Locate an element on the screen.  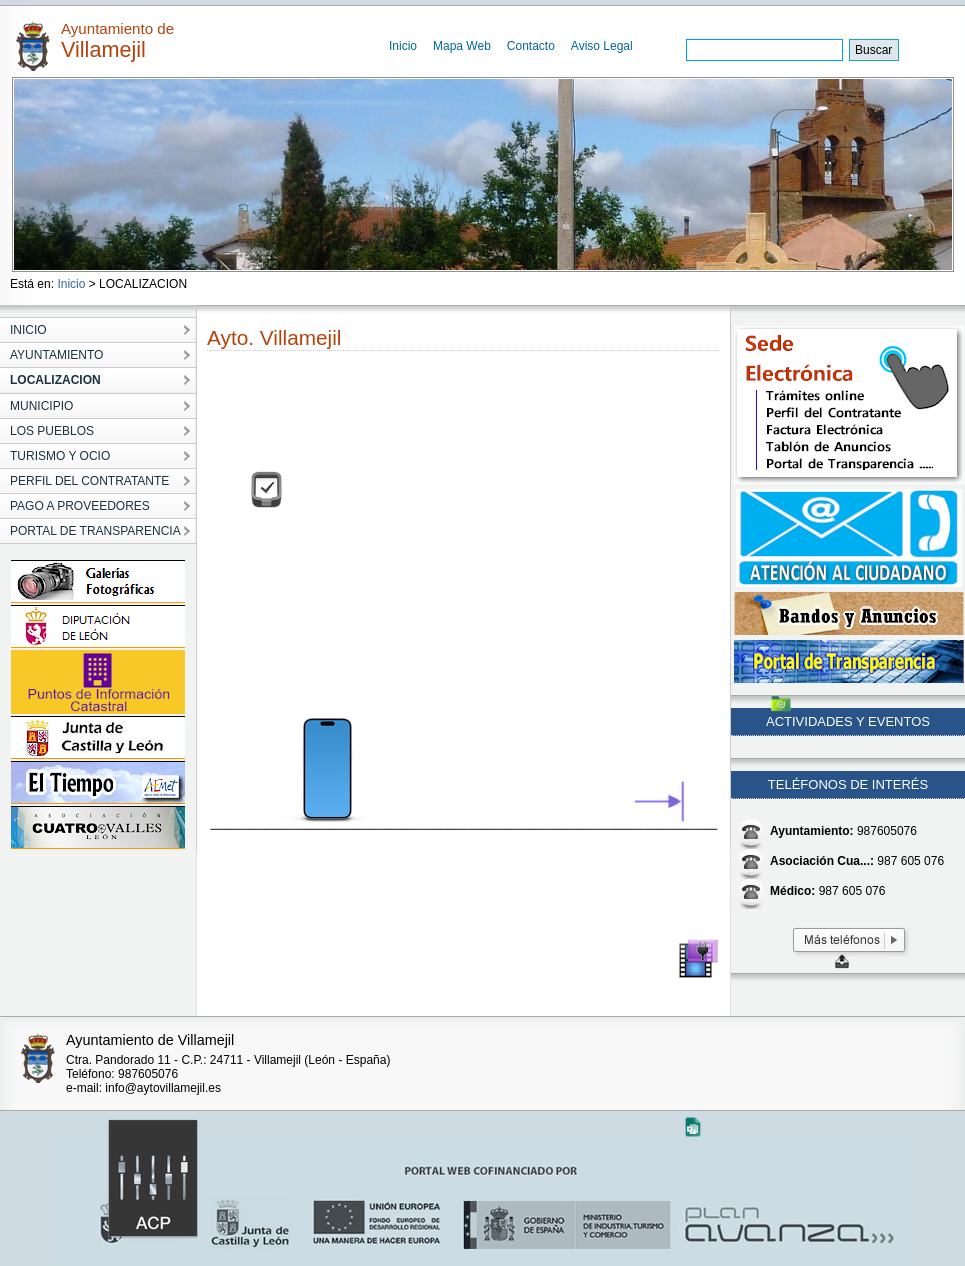
open GameJolt files folder is located at coordinates (781, 704).